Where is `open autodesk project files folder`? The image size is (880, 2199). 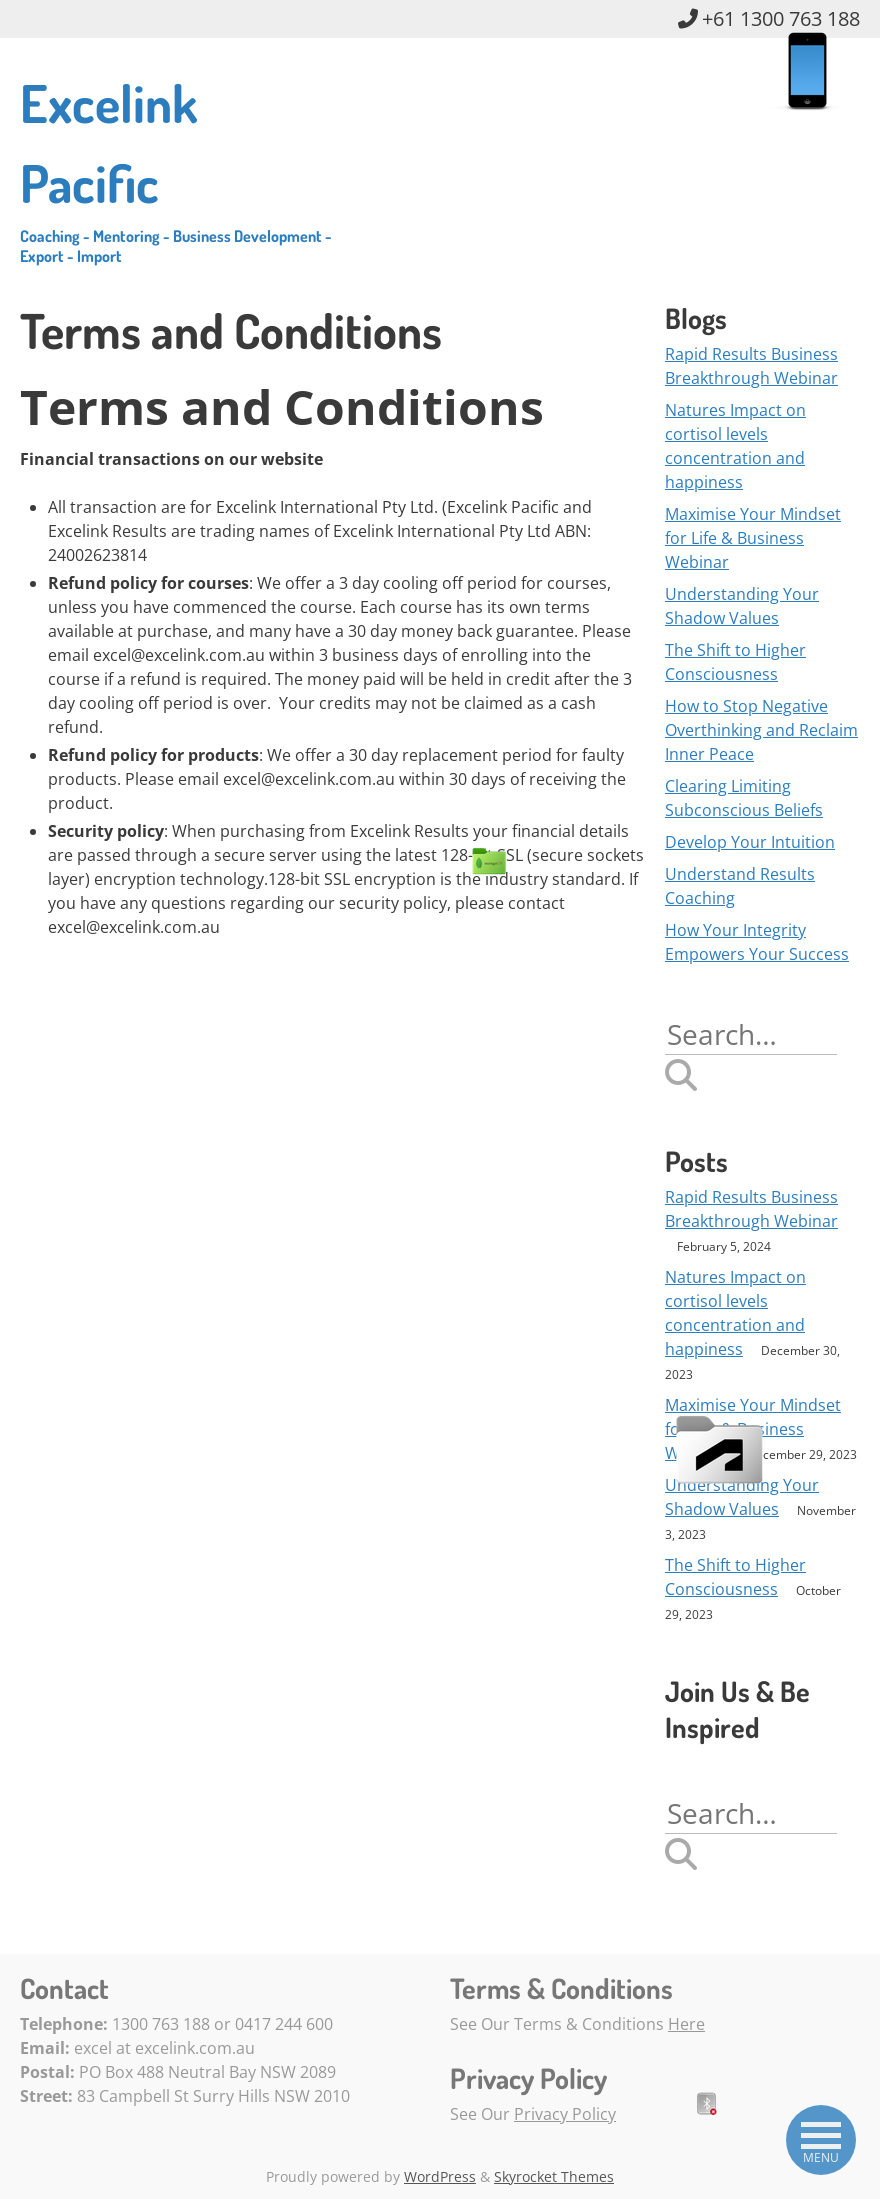
open autodesk project files folder is located at coordinates (719, 1452).